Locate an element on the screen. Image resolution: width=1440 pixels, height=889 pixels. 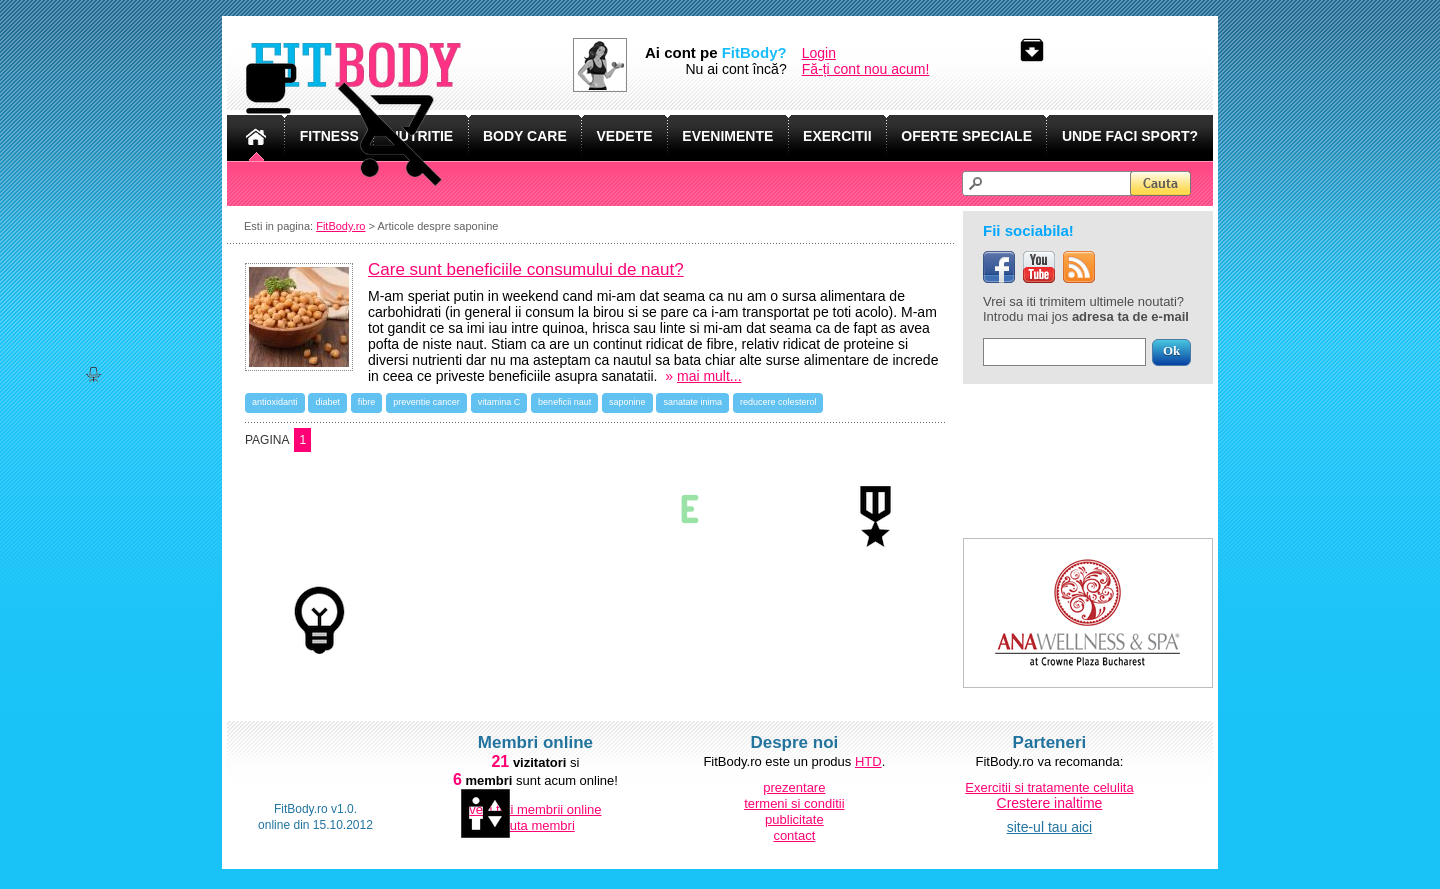
remove item from shopping cart is located at coordinates (392, 131).